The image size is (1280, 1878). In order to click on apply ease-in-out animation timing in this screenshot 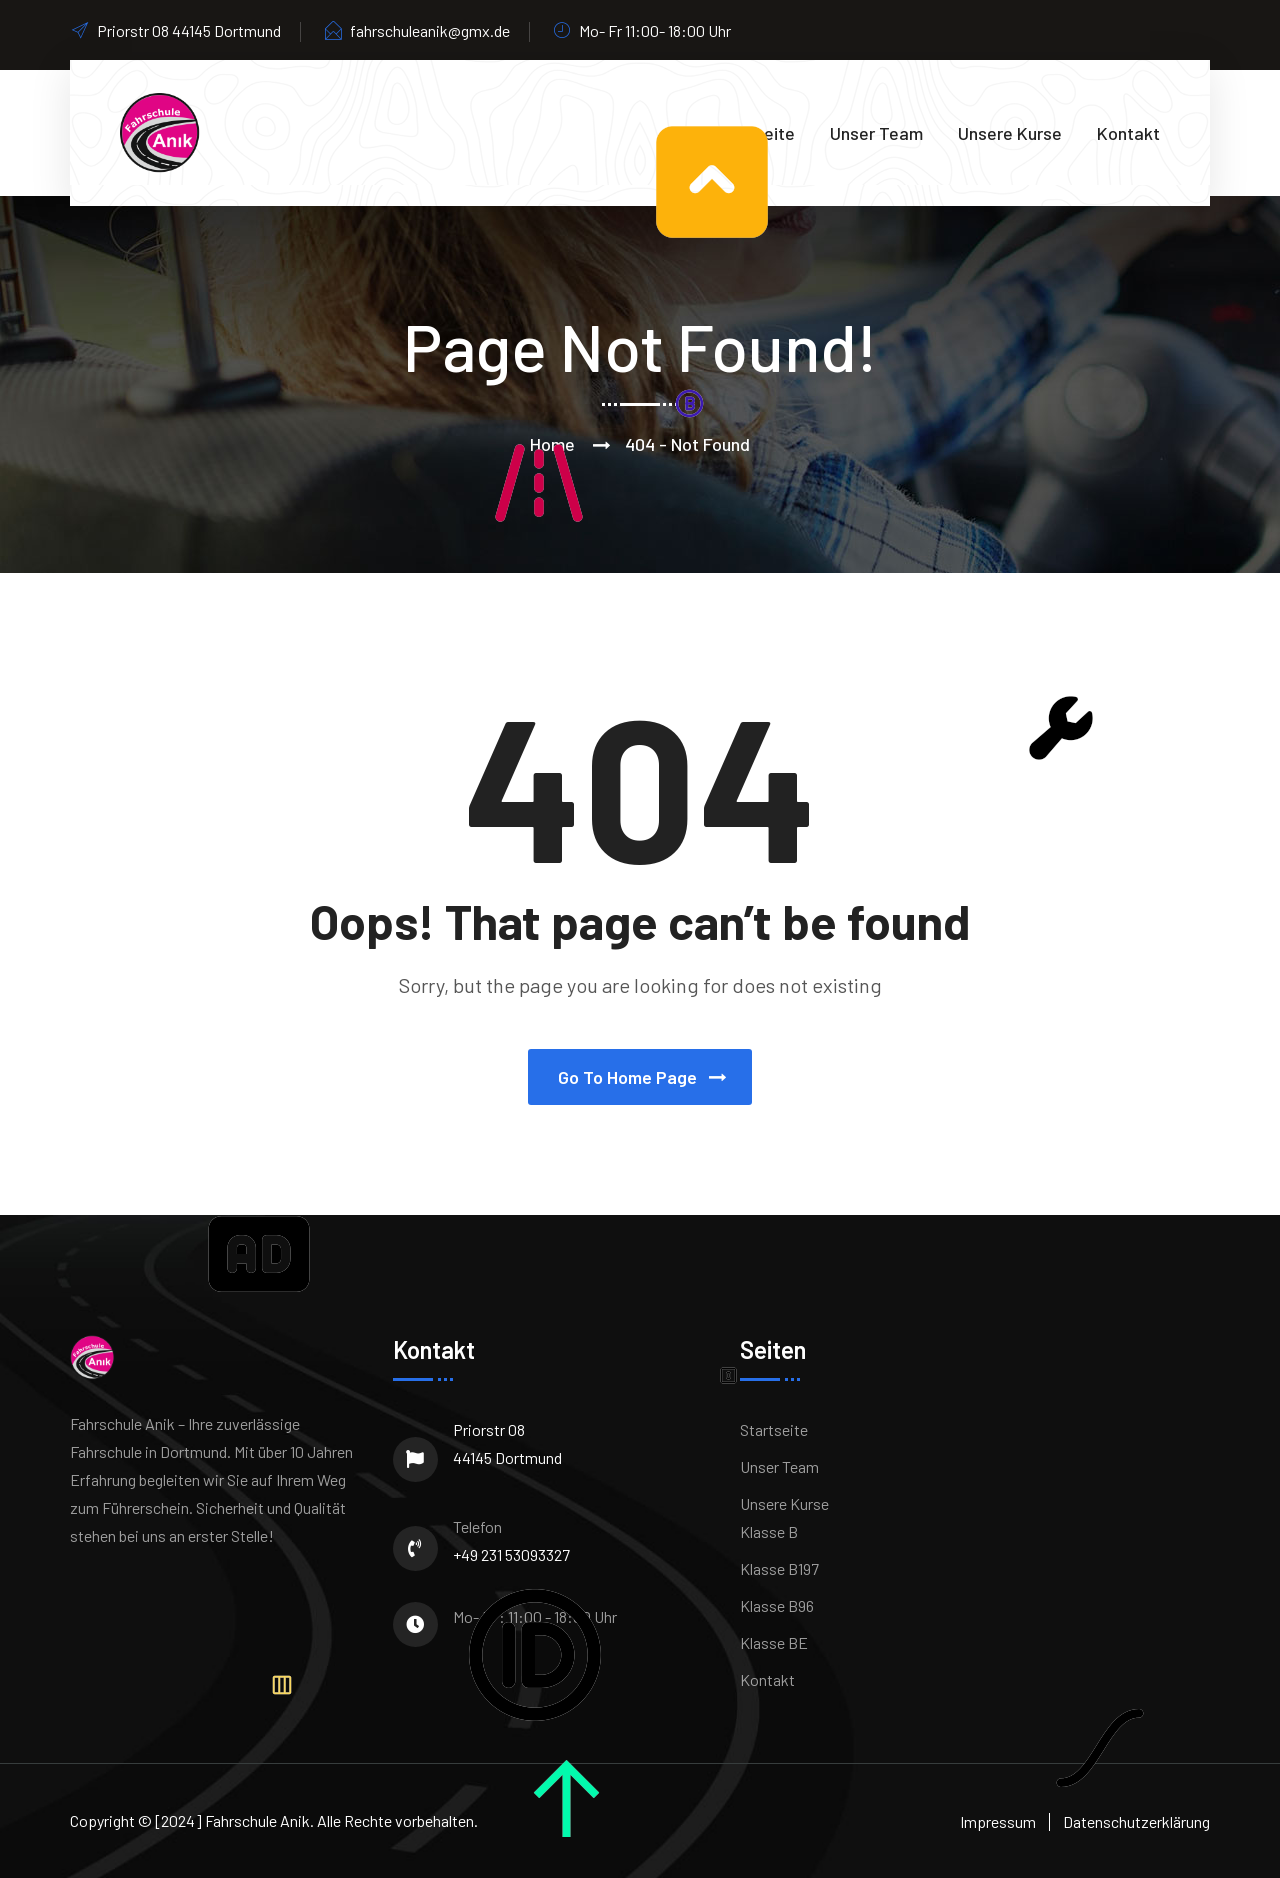, I will do `click(1100, 1748)`.